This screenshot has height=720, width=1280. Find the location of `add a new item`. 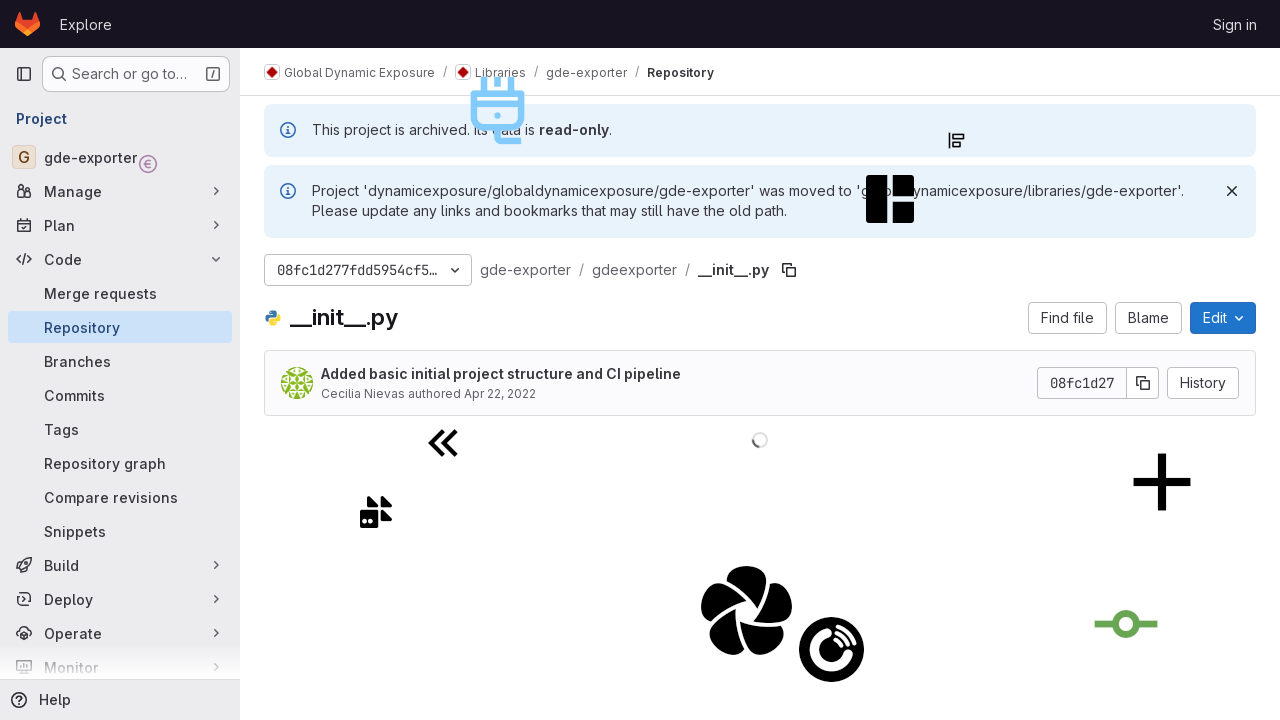

add a new item is located at coordinates (1162, 482).